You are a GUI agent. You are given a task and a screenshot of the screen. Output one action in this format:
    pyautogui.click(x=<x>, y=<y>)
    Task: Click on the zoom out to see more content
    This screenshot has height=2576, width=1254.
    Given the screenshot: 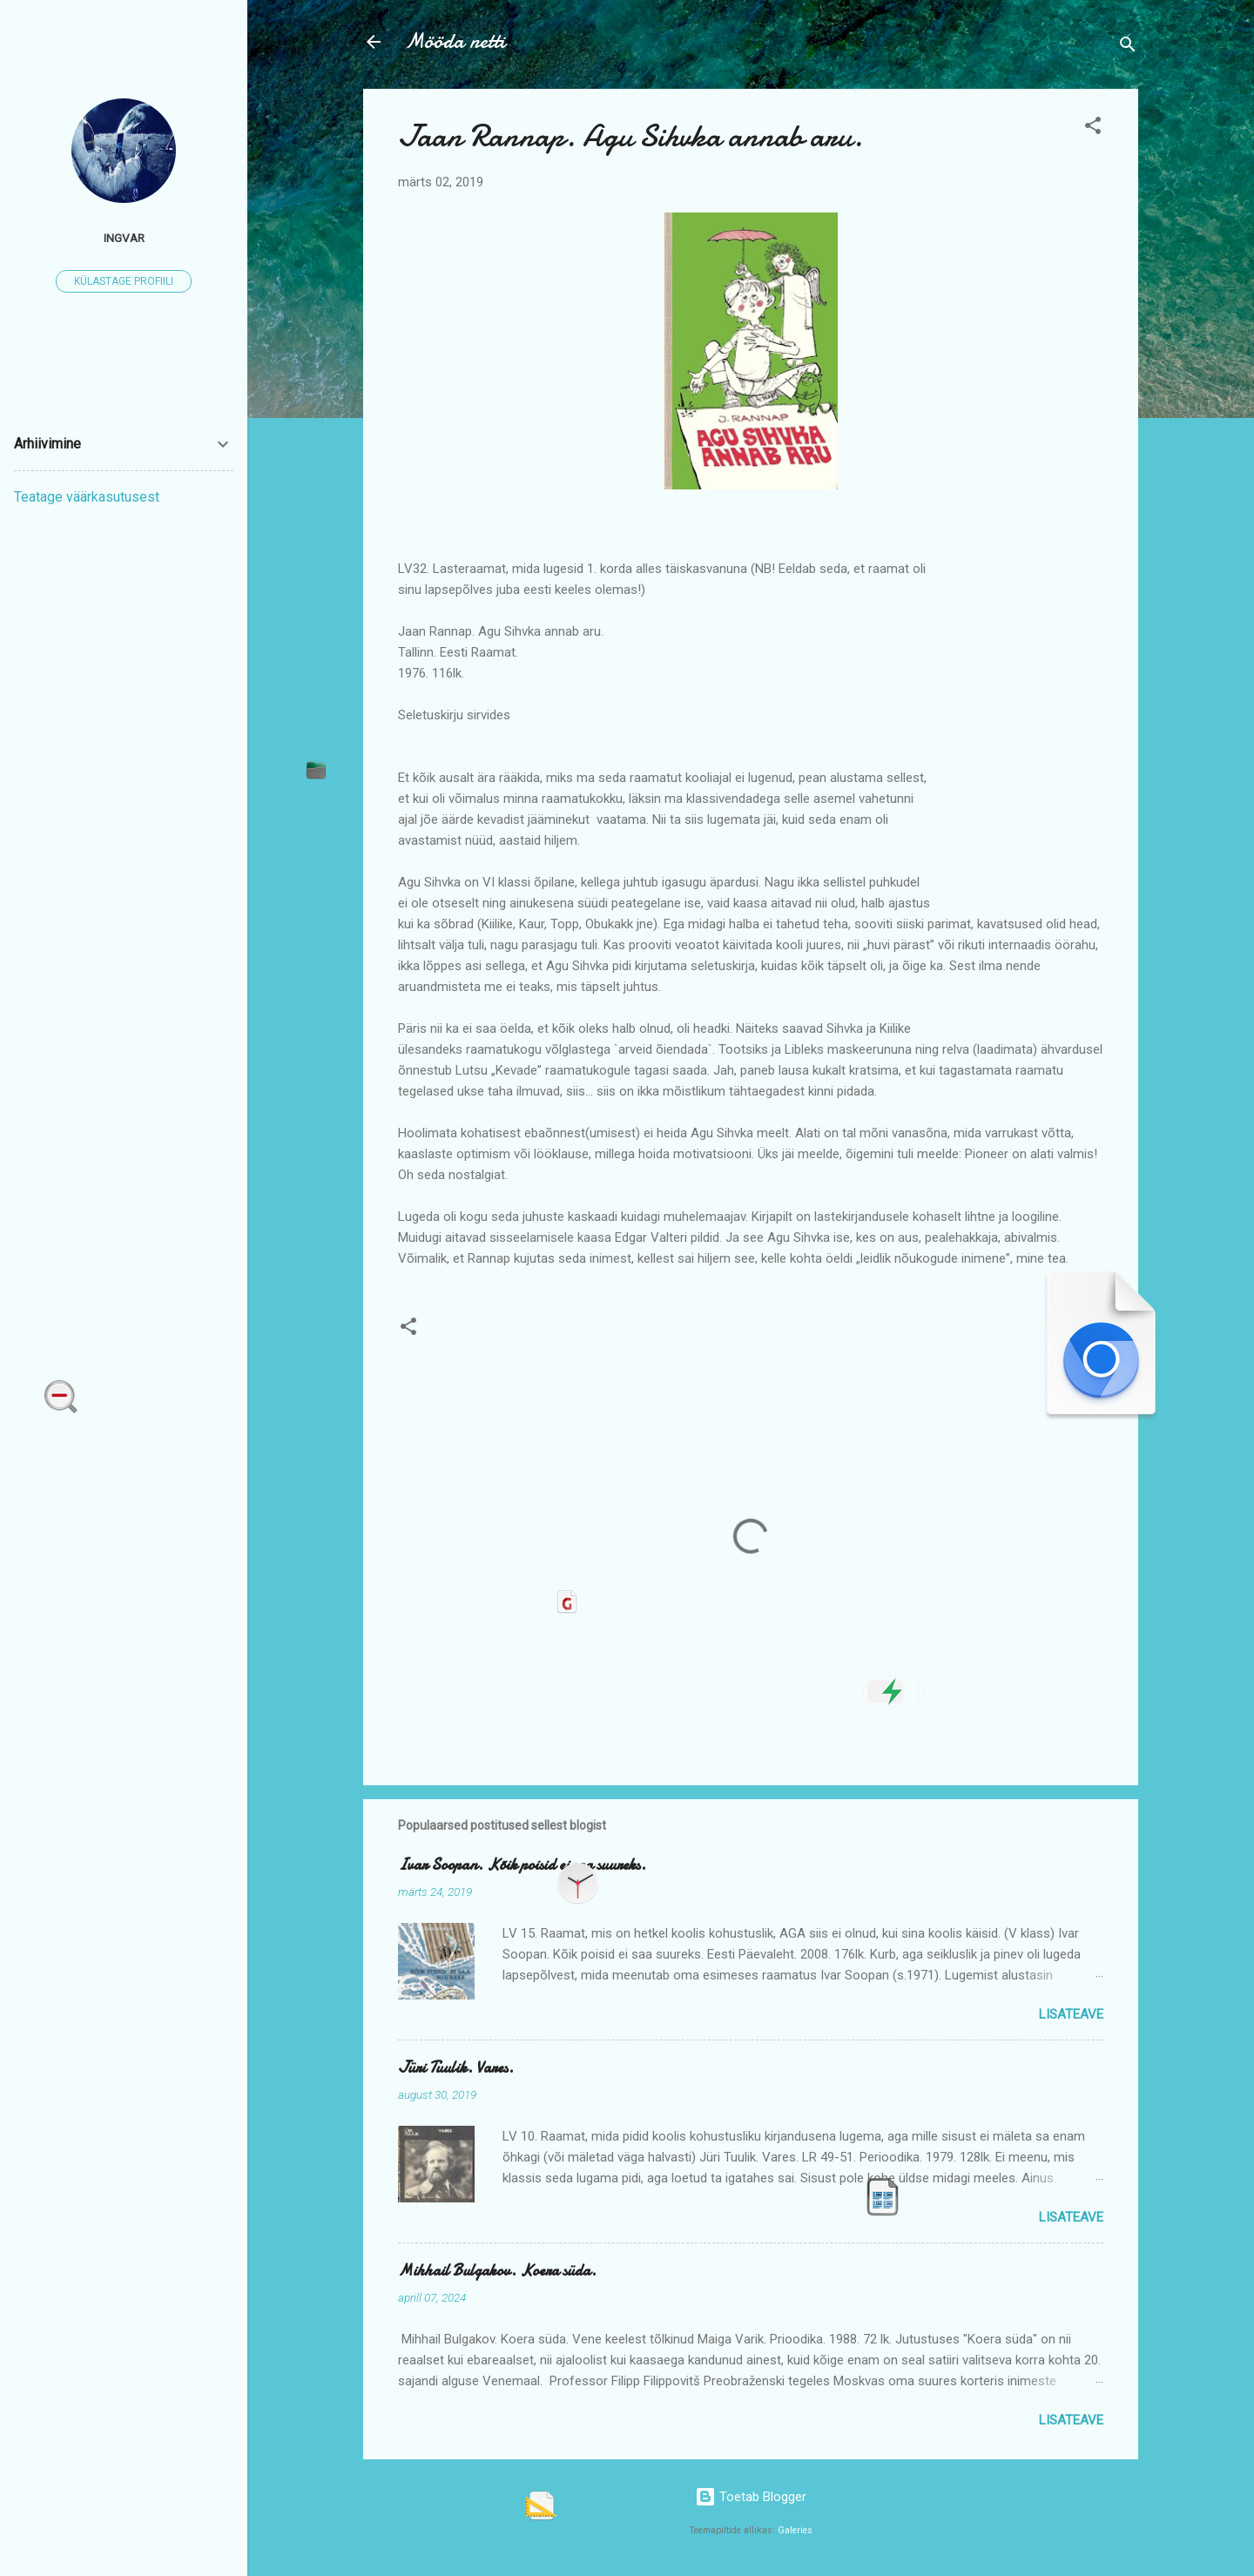 What is the action you would take?
    pyautogui.click(x=61, y=1397)
    